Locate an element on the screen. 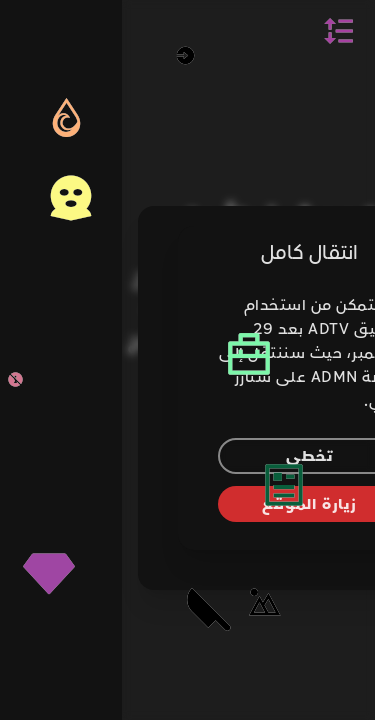 The image size is (375, 720). indicates VIP or premium membership status is located at coordinates (49, 573).